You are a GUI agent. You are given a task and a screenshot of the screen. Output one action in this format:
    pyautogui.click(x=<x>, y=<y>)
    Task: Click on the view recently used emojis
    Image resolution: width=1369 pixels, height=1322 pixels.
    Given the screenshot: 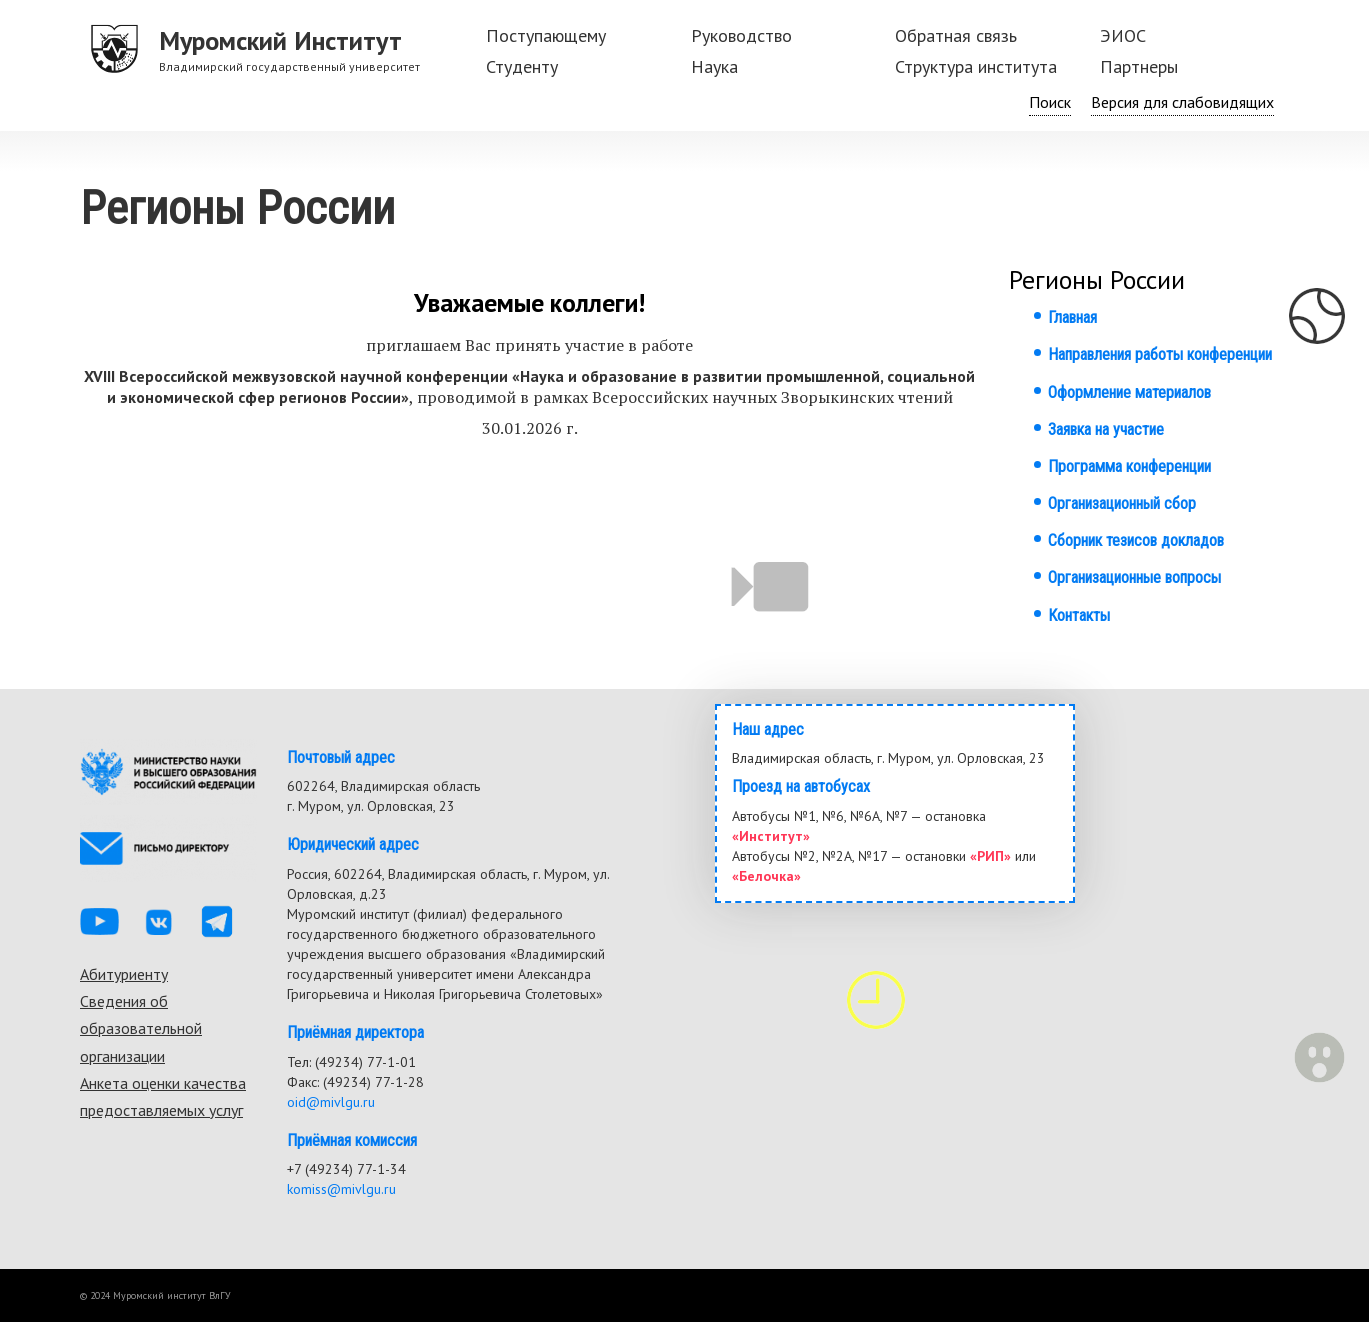 What is the action you would take?
    pyautogui.click(x=876, y=1000)
    